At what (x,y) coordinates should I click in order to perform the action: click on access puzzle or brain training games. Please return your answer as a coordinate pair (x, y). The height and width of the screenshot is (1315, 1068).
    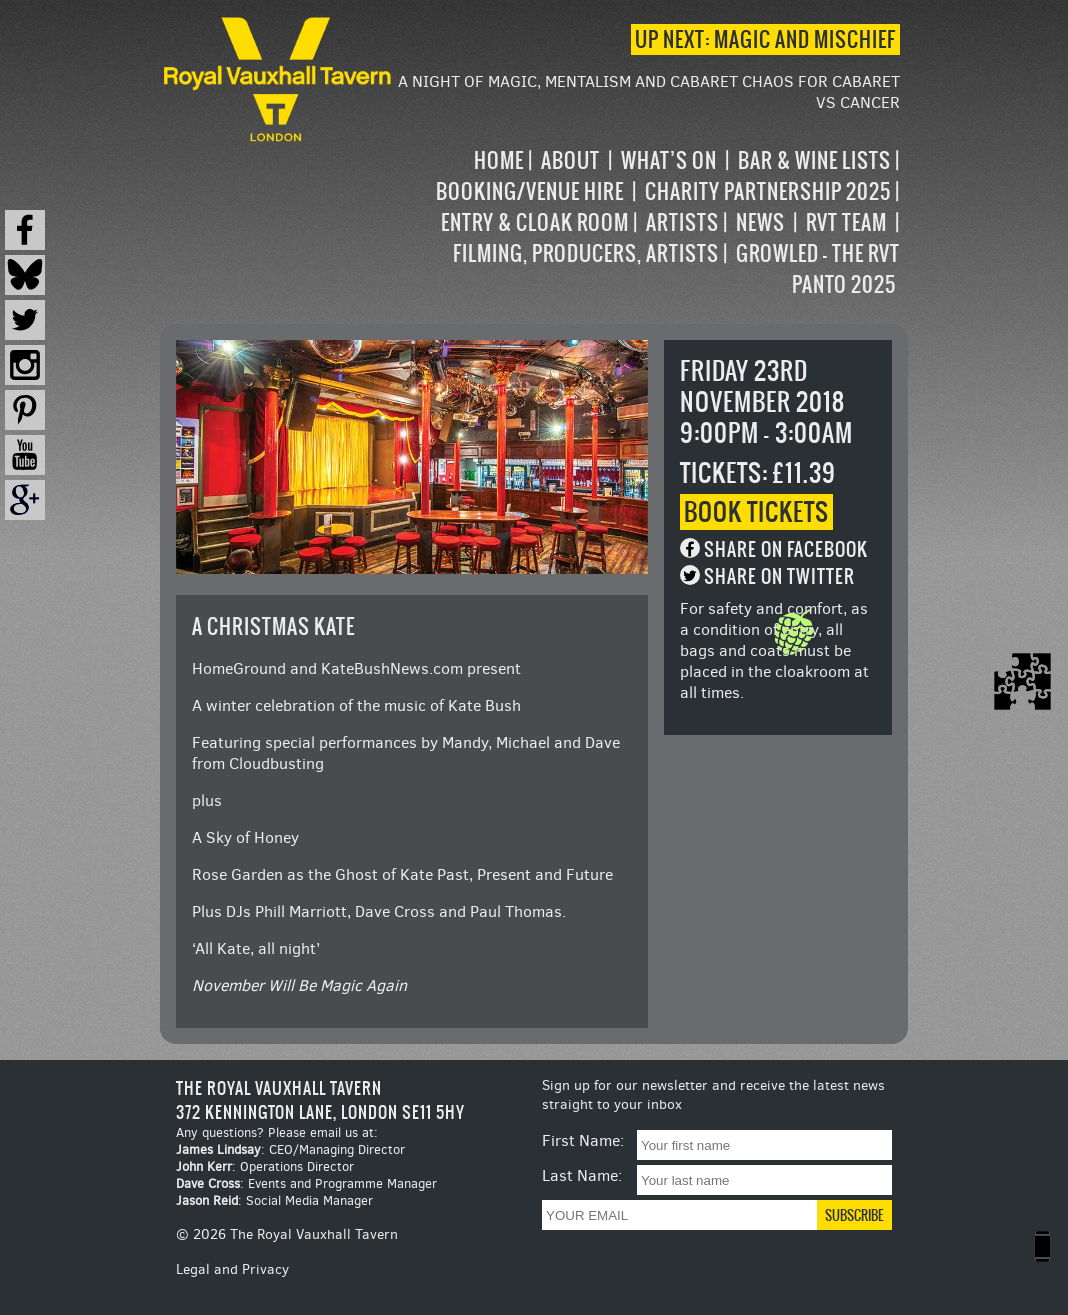
    Looking at the image, I should click on (1022, 681).